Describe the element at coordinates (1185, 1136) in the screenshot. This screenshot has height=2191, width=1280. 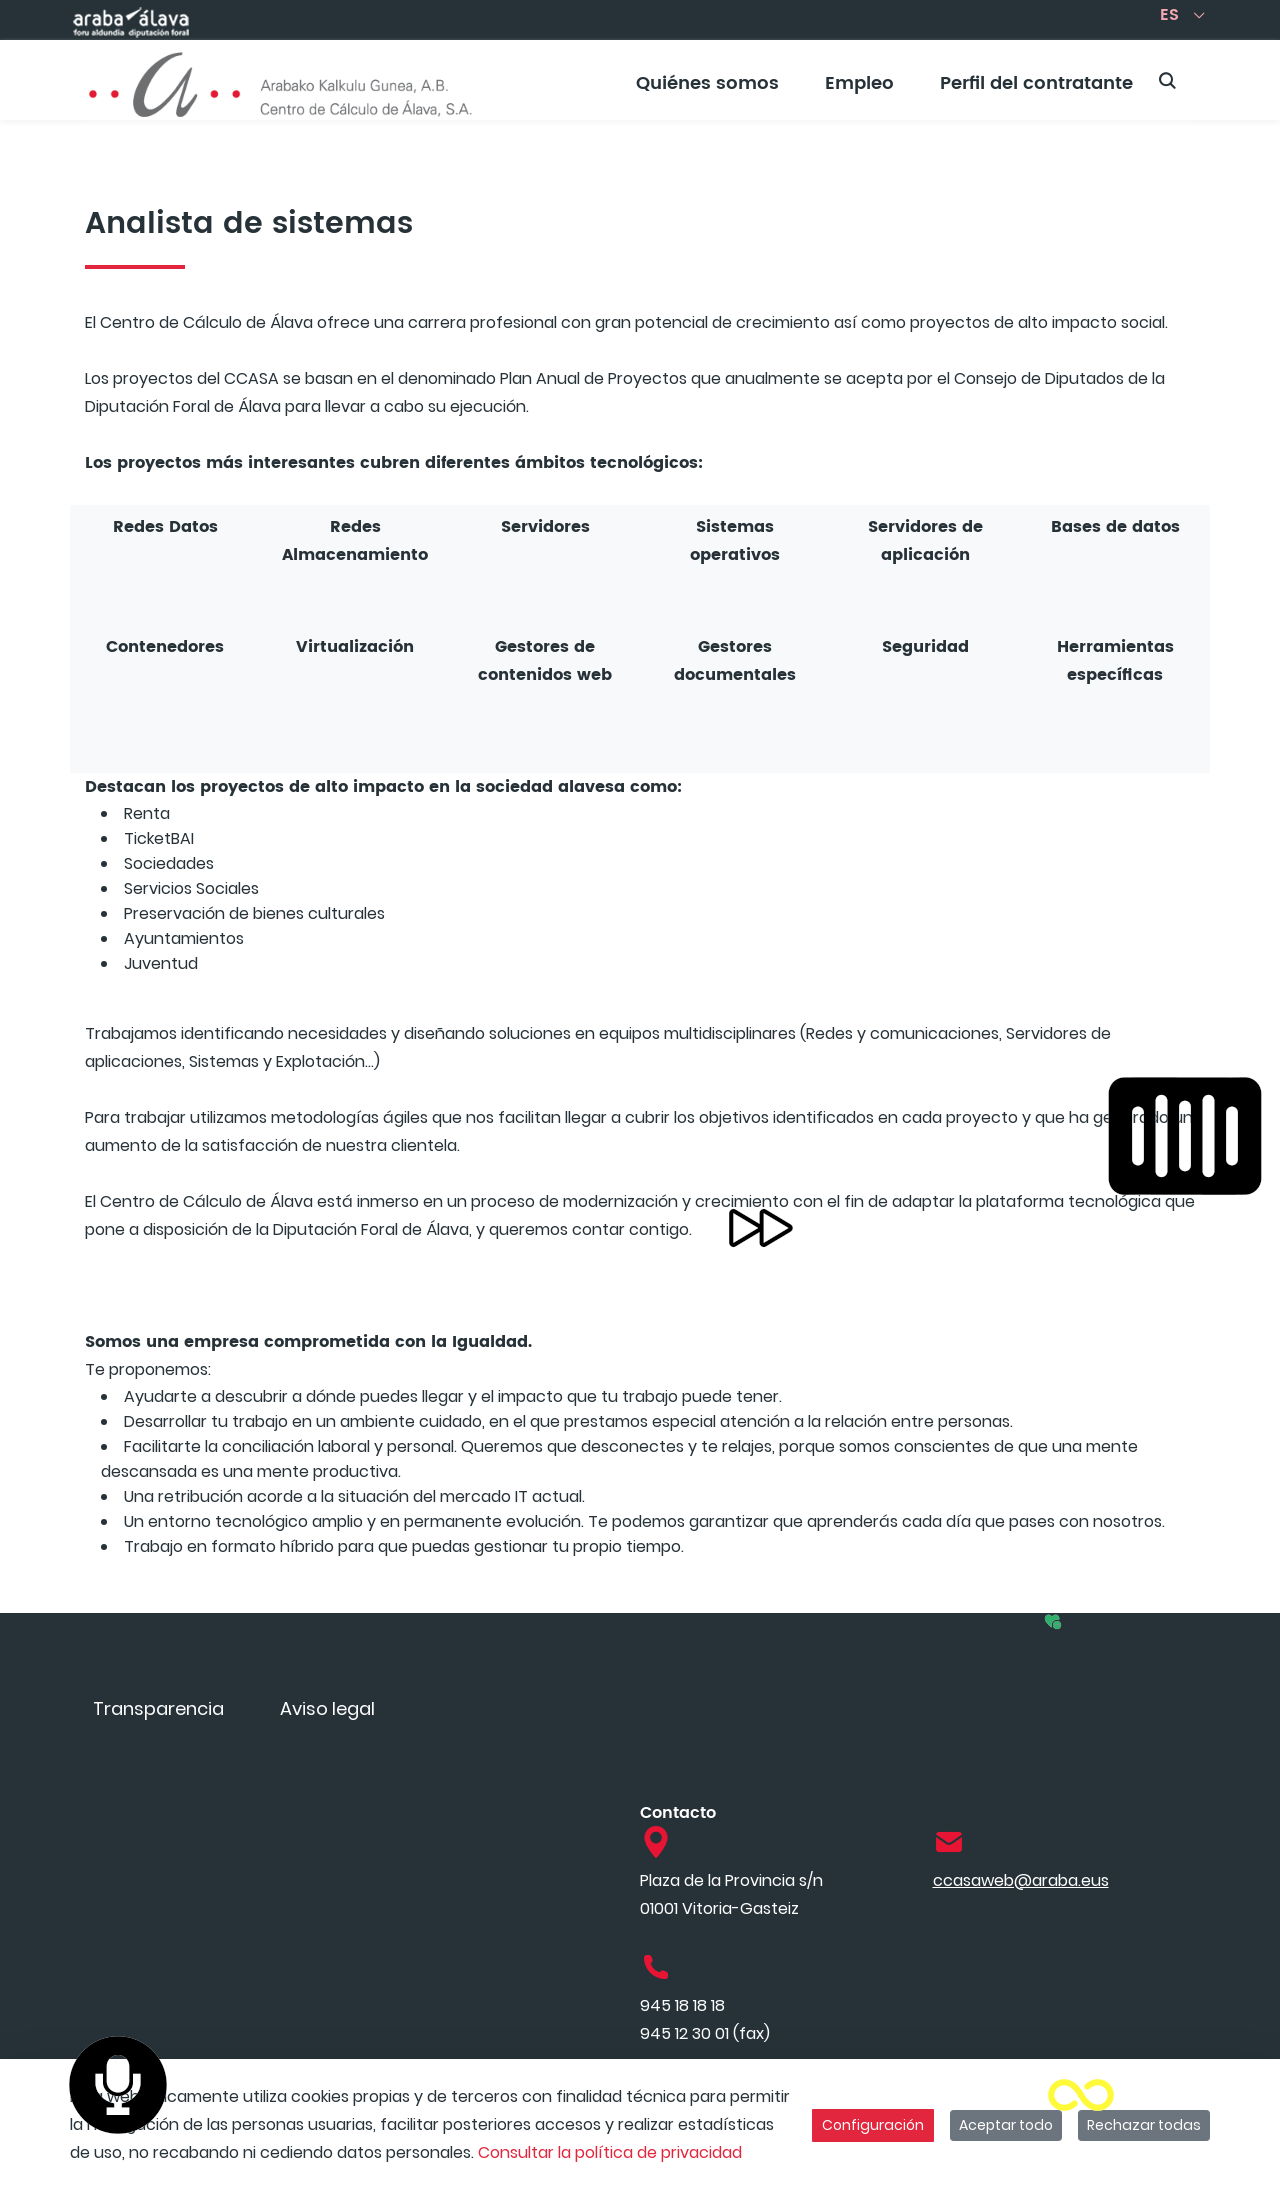
I see `scan a barcode` at that location.